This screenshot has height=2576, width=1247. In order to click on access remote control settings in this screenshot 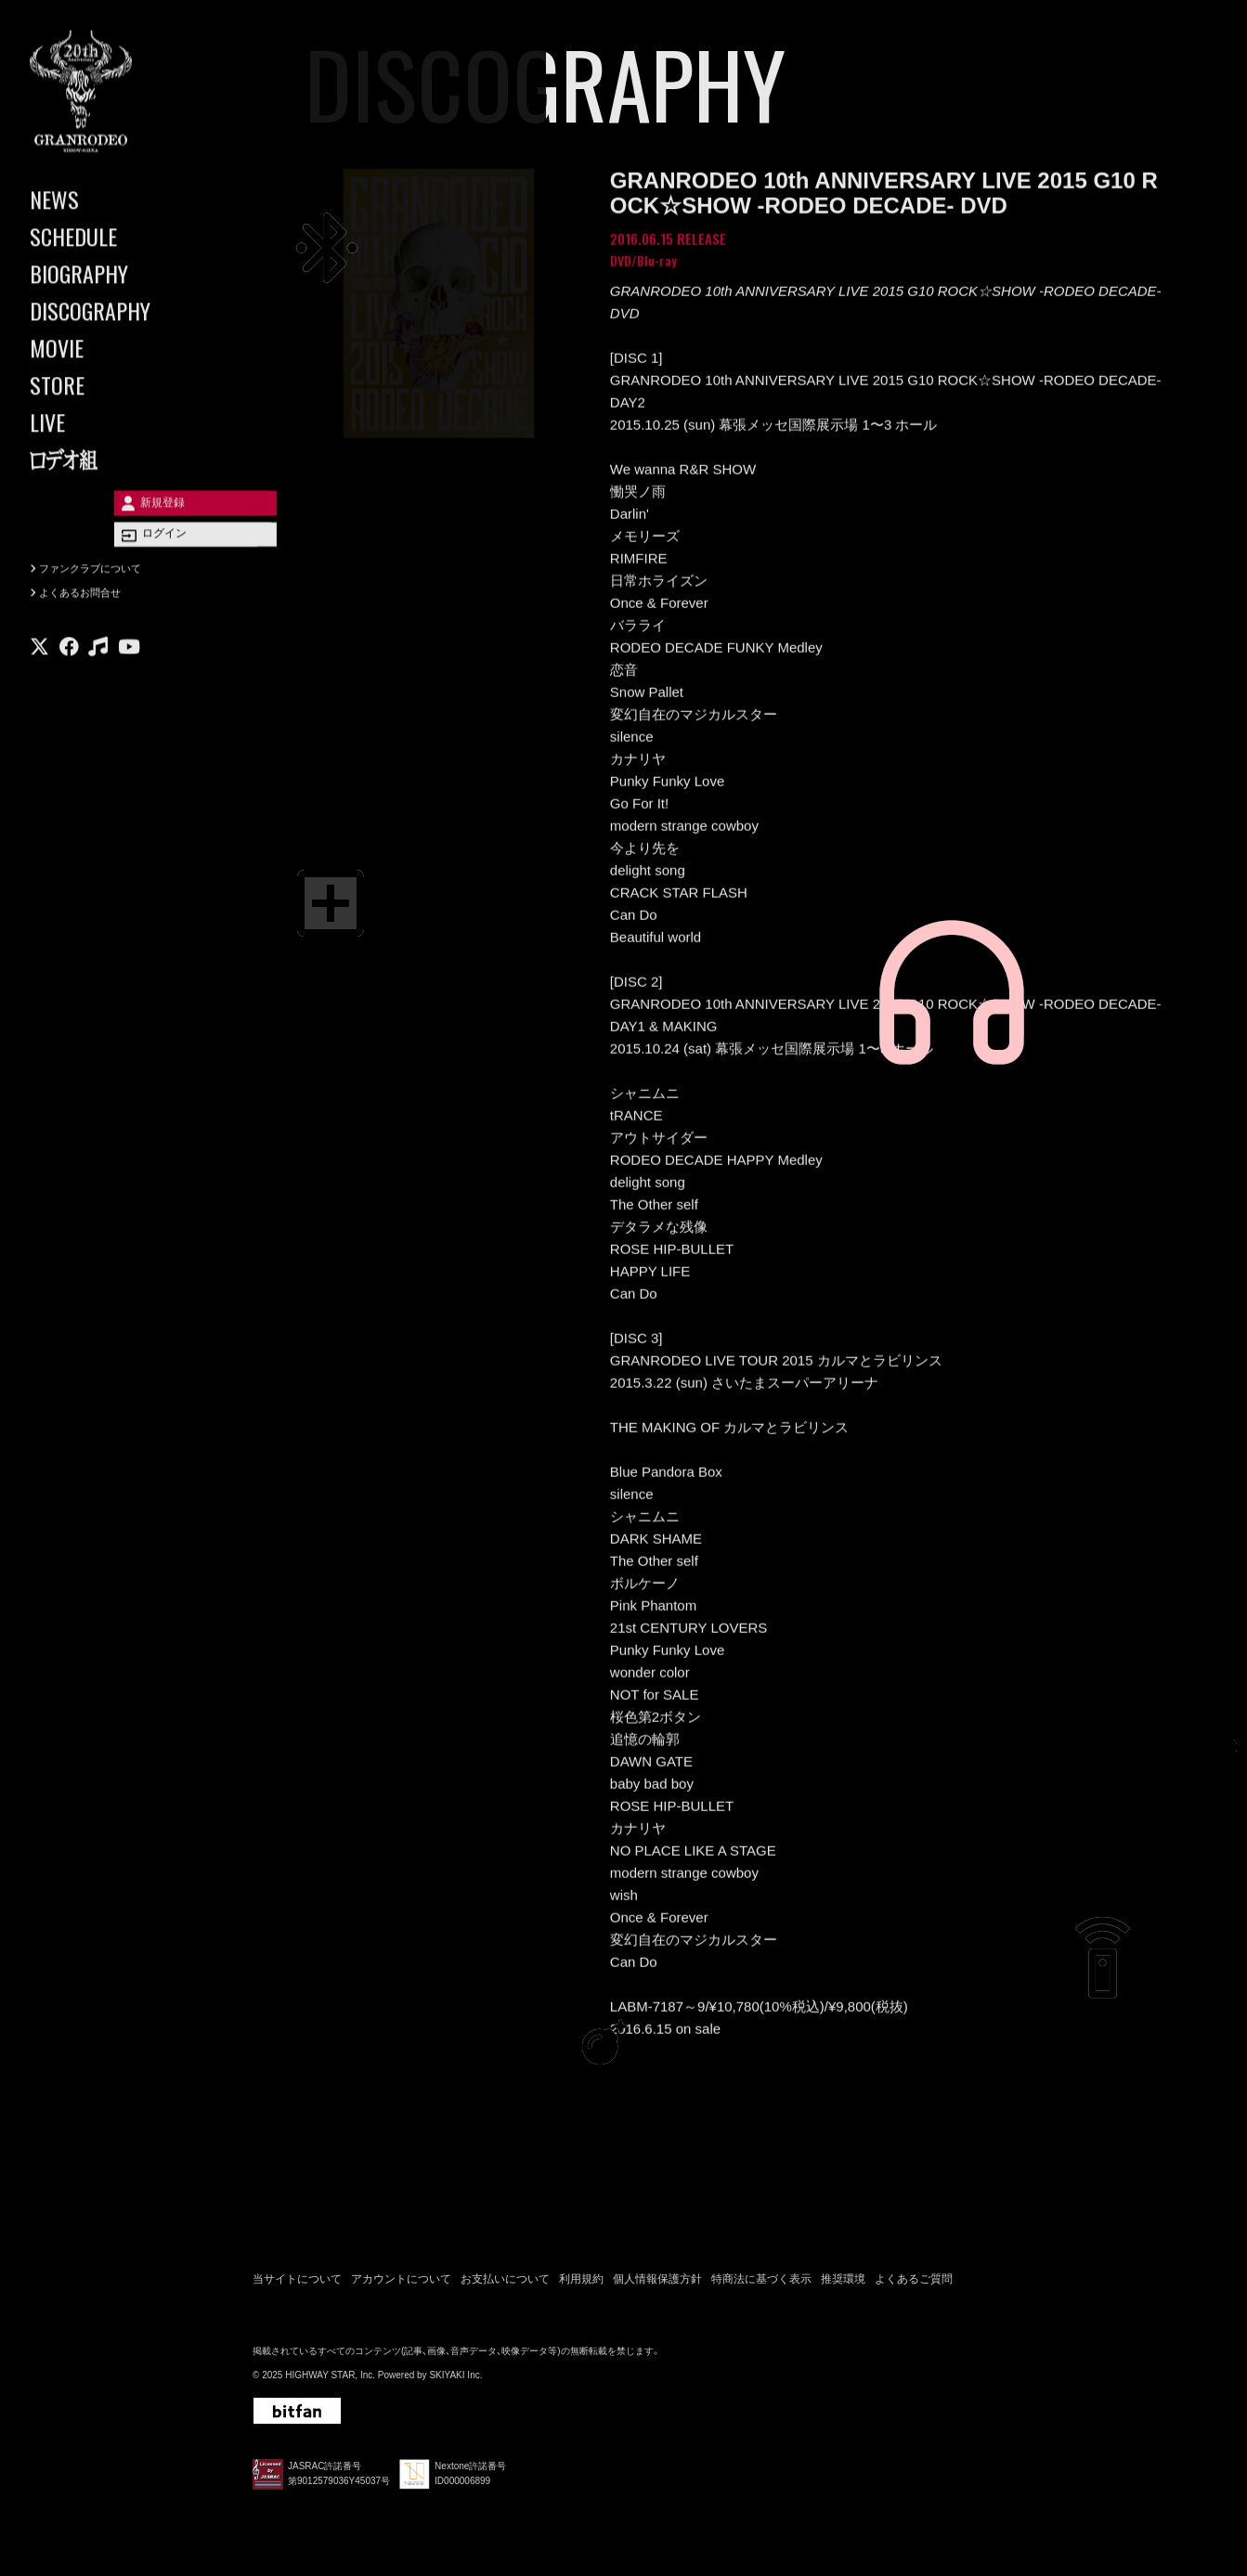, I will do `click(1102, 1959)`.